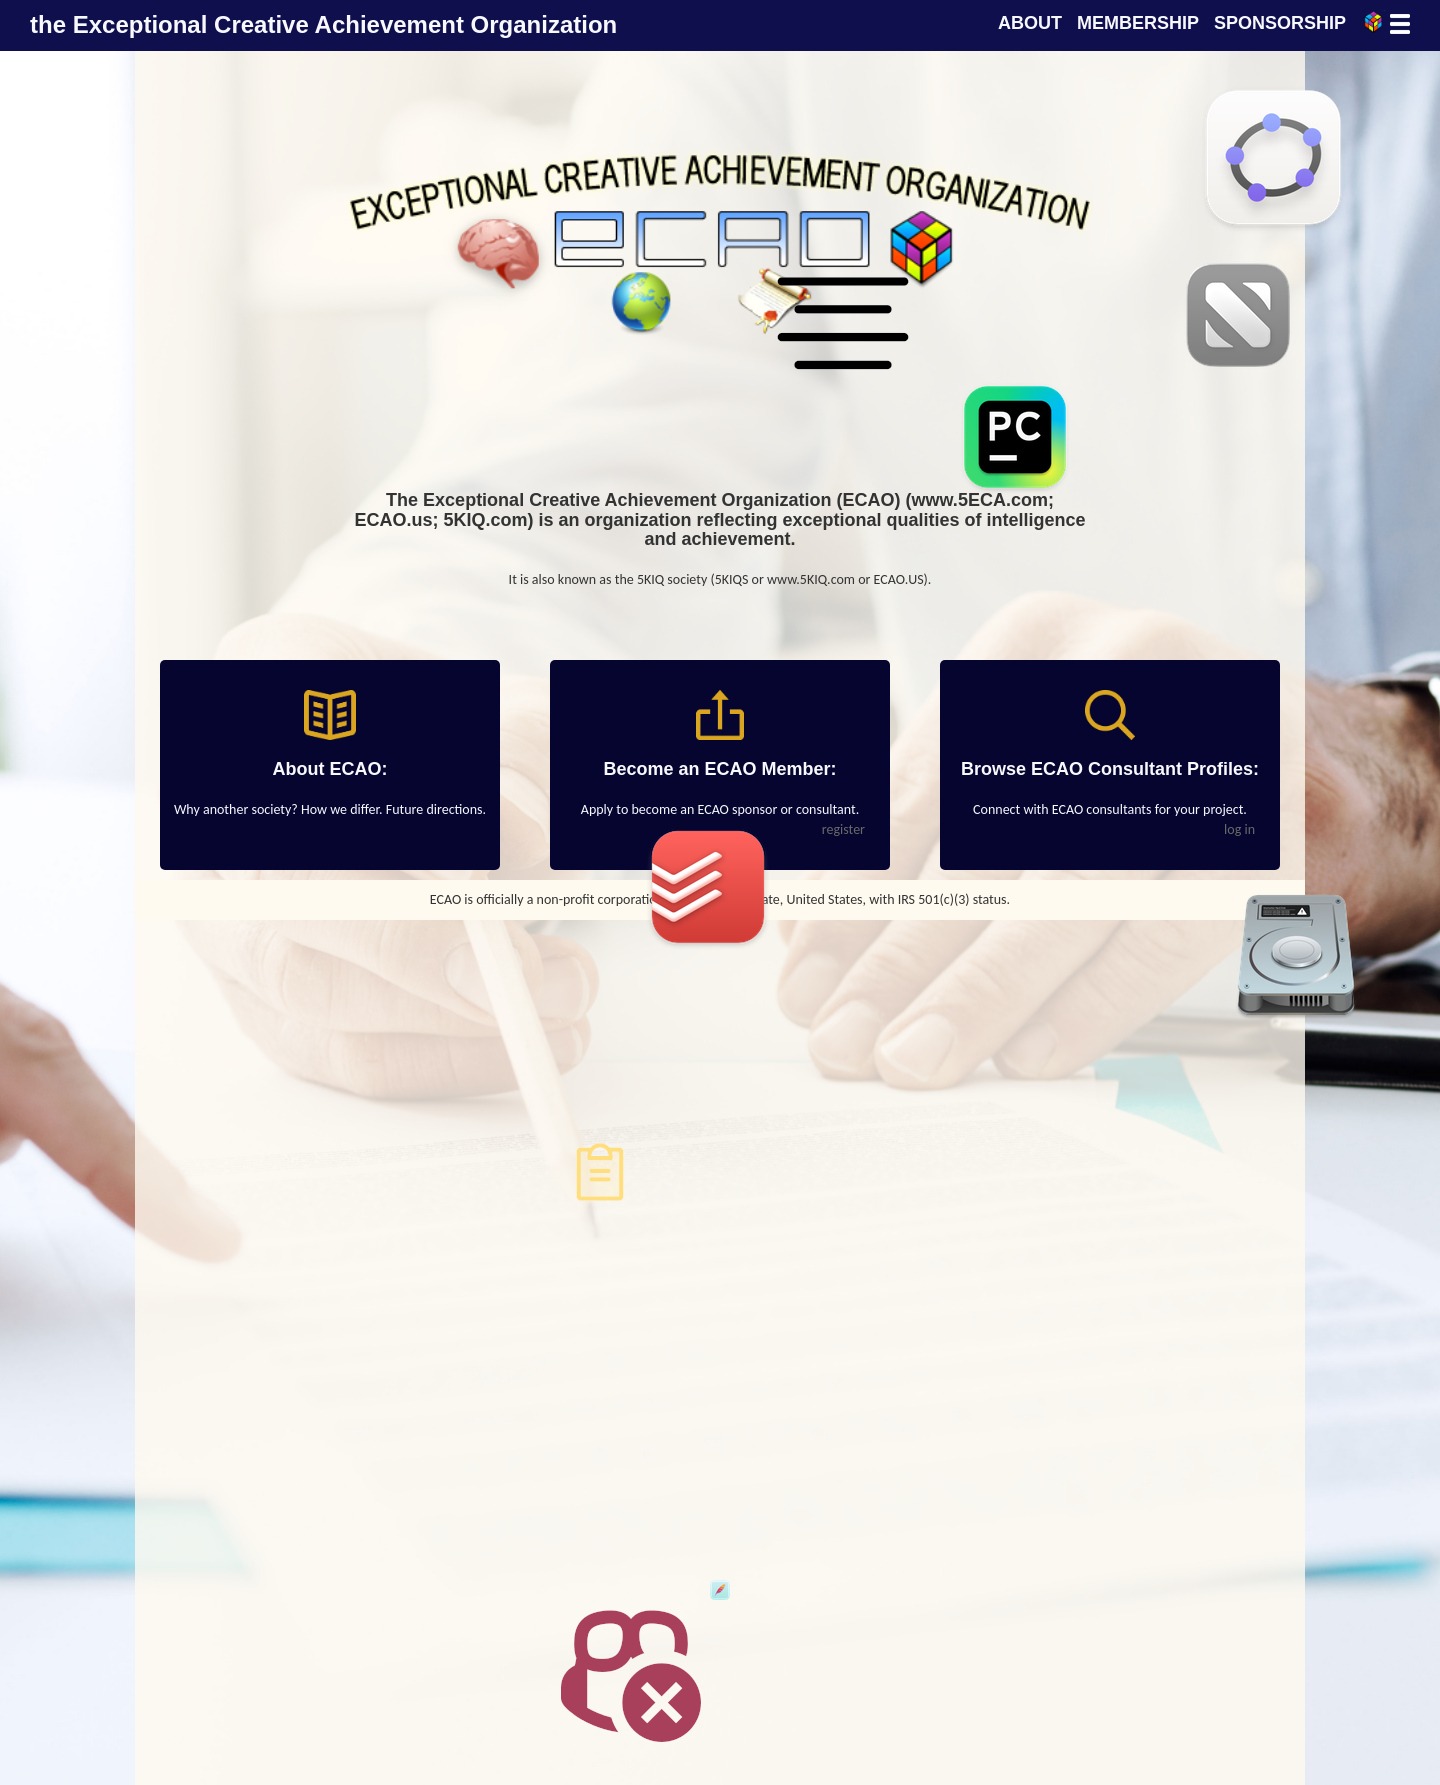 The image size is (1440, 1785). What do you see at coordinates (843, 326) in the screenshot?
I see `center align text` at bounding box center [843, 326].